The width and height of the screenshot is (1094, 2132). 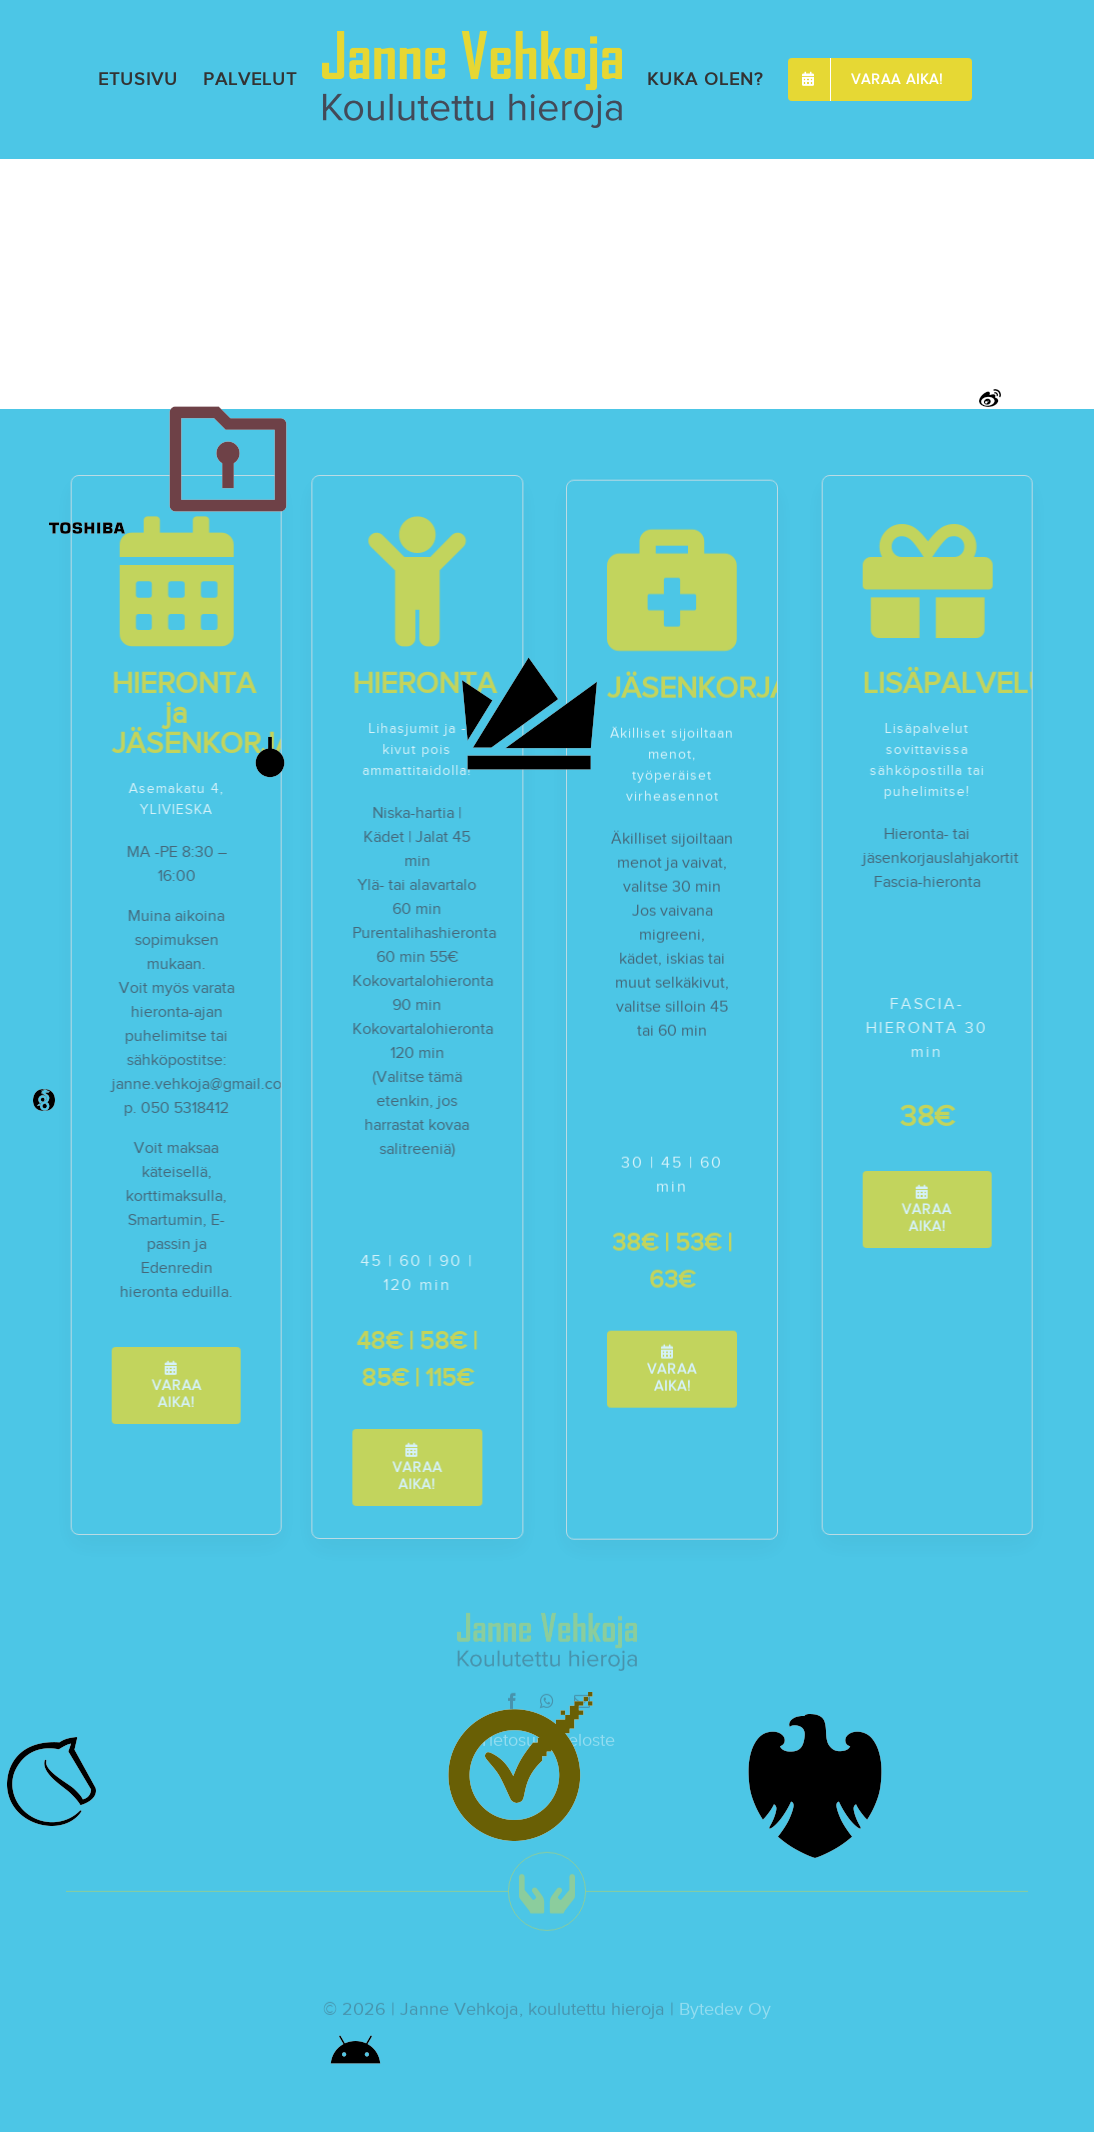 I want to click on open Sina Weibo app, so click(x=990, y=398).